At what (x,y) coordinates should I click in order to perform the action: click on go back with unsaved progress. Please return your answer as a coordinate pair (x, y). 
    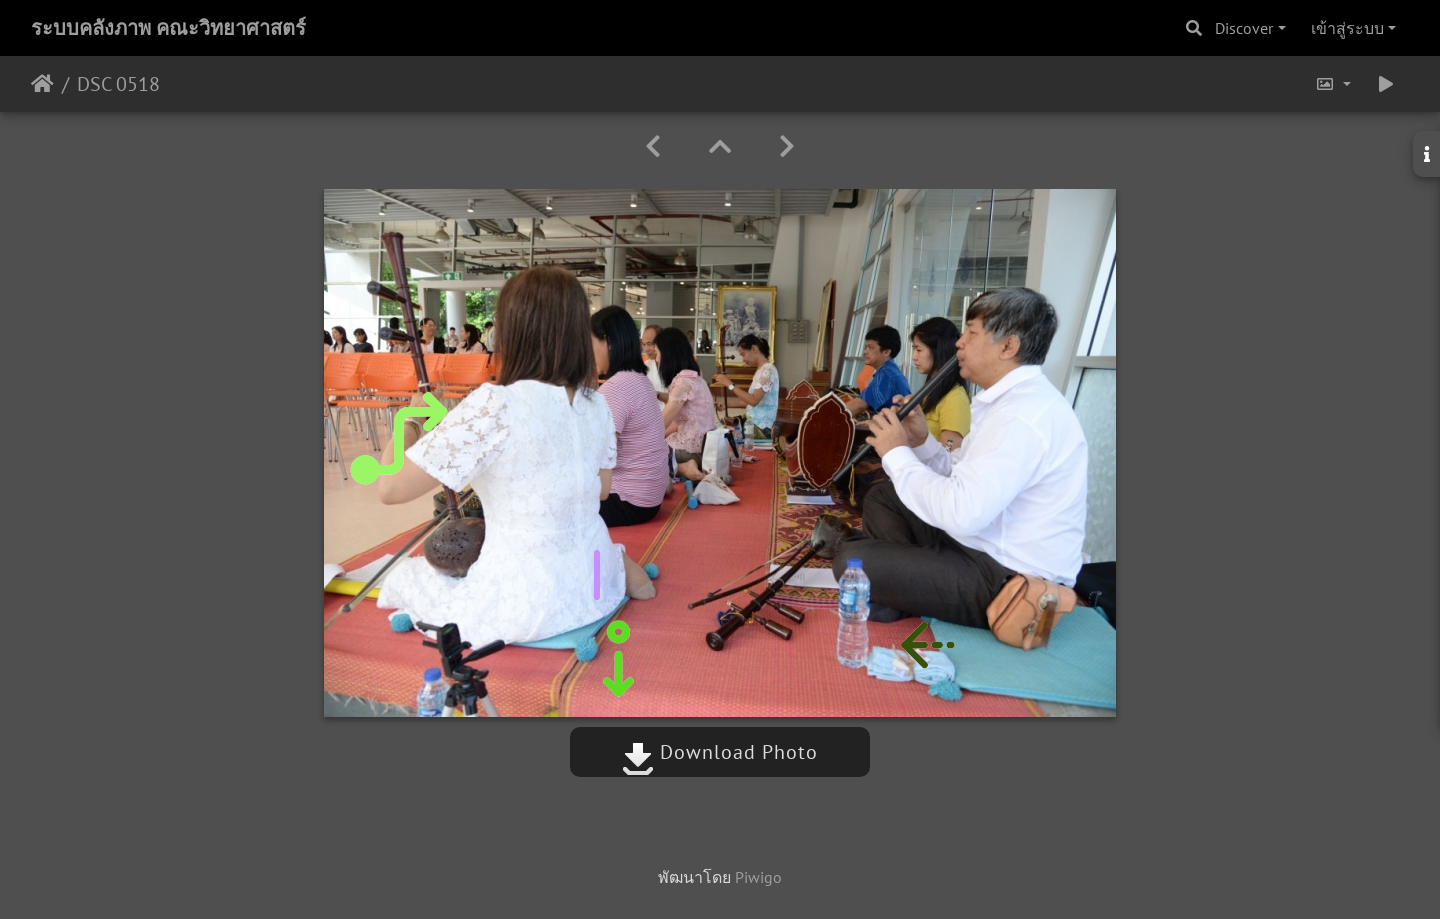
    Looking at the image, I should click on (928, 645).